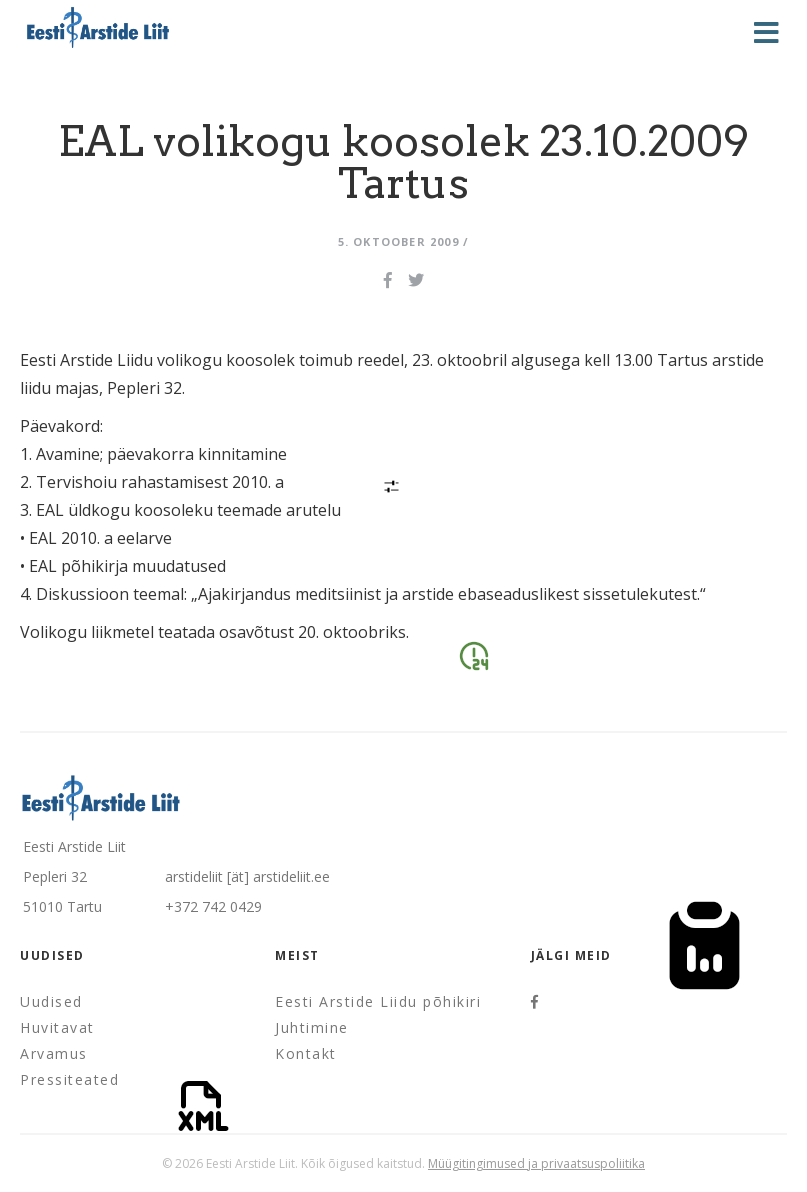 The height and width of the screenshot is (1192, 807). Describe the element at coordinates (474, 656) in the screenshot. I see `indicates 24-hour availability or service` at that location.